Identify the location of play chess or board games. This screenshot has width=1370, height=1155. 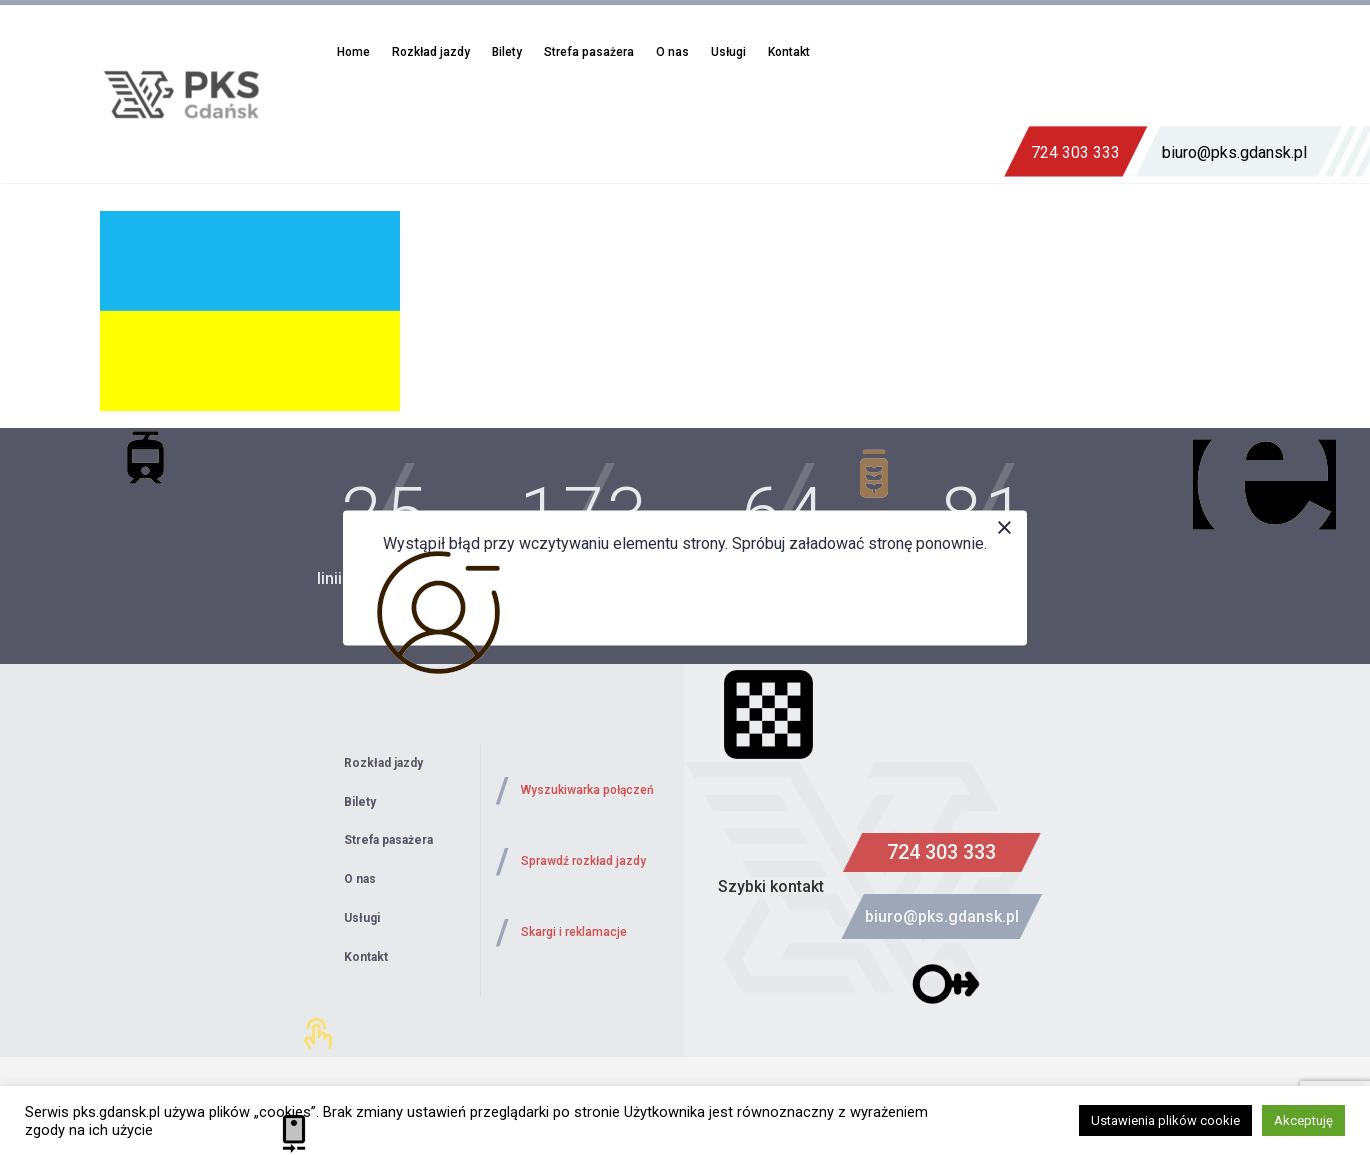
(768, 714).